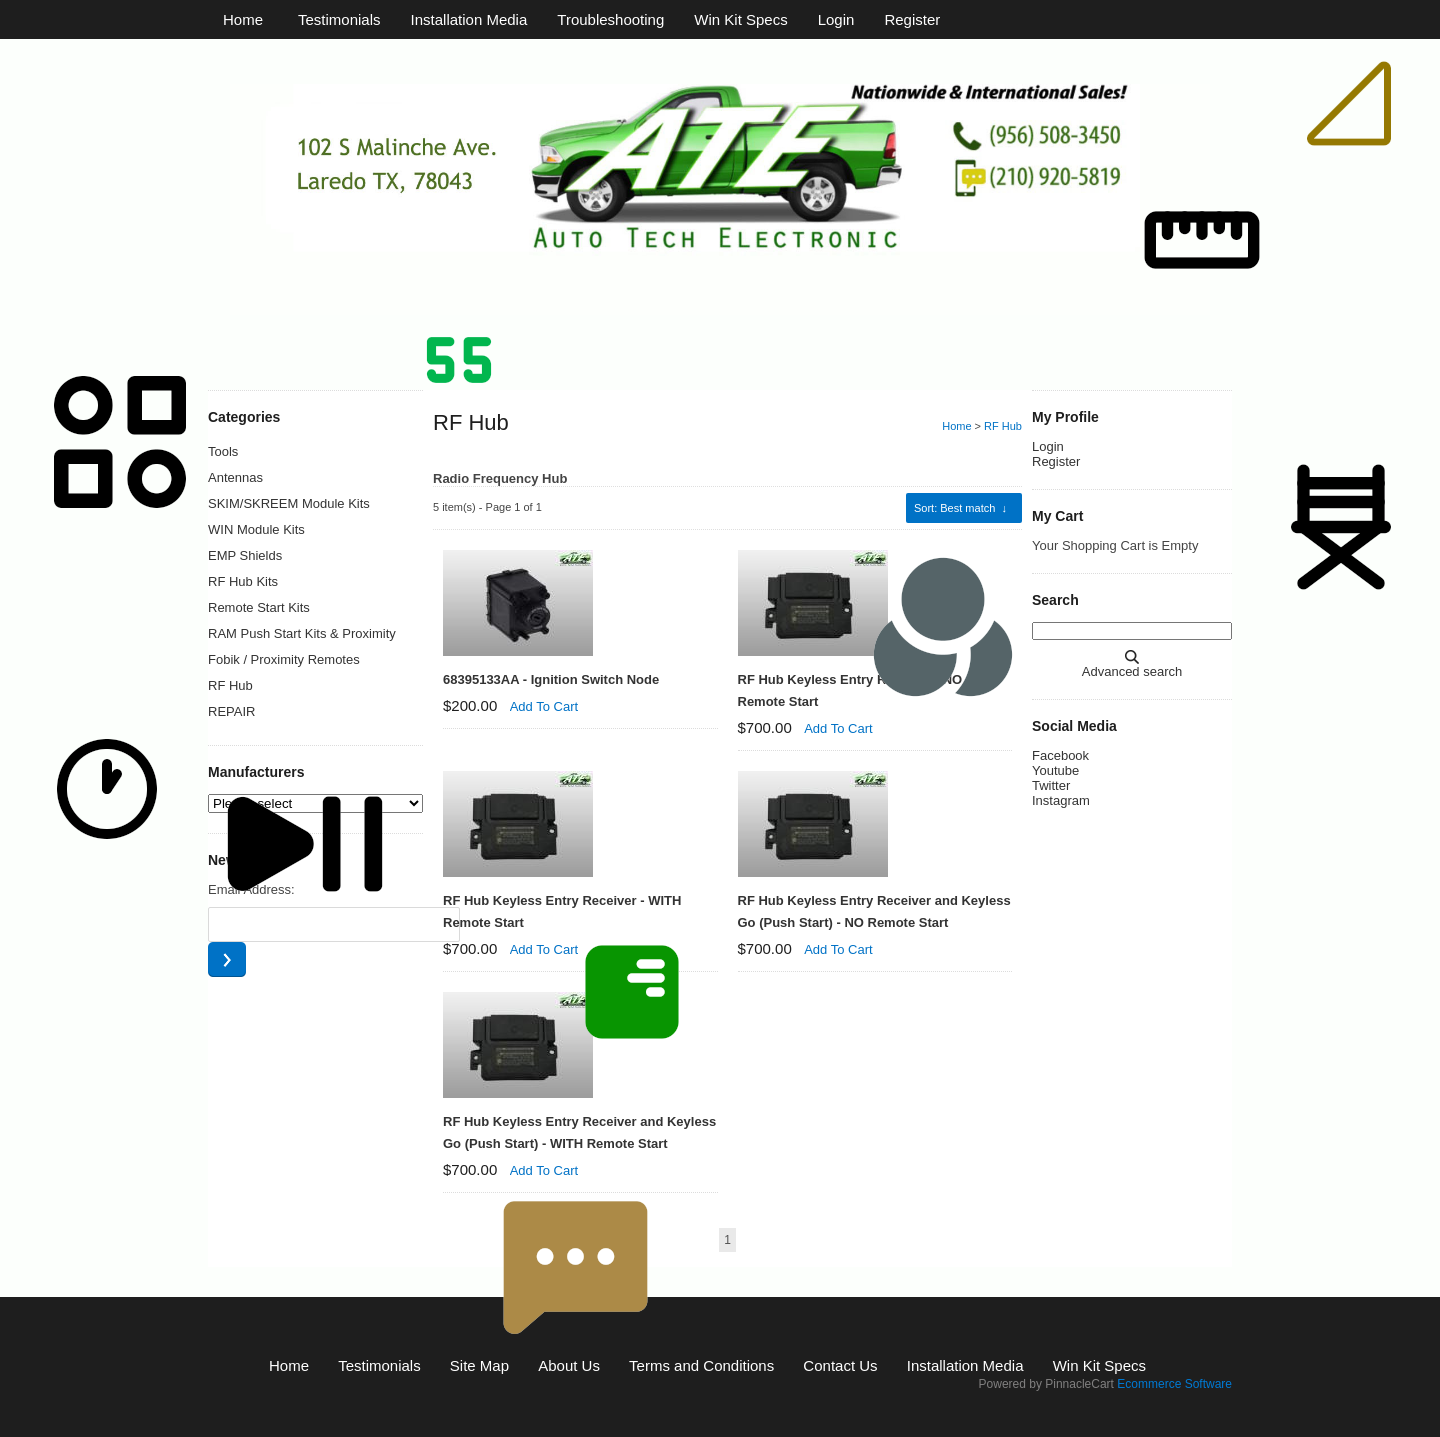 This screenshot has height=1437, width=1440. Describe the element at coordinates (1341, 527) in the screenshot. I see `access director or filmmaker tools` at that location.